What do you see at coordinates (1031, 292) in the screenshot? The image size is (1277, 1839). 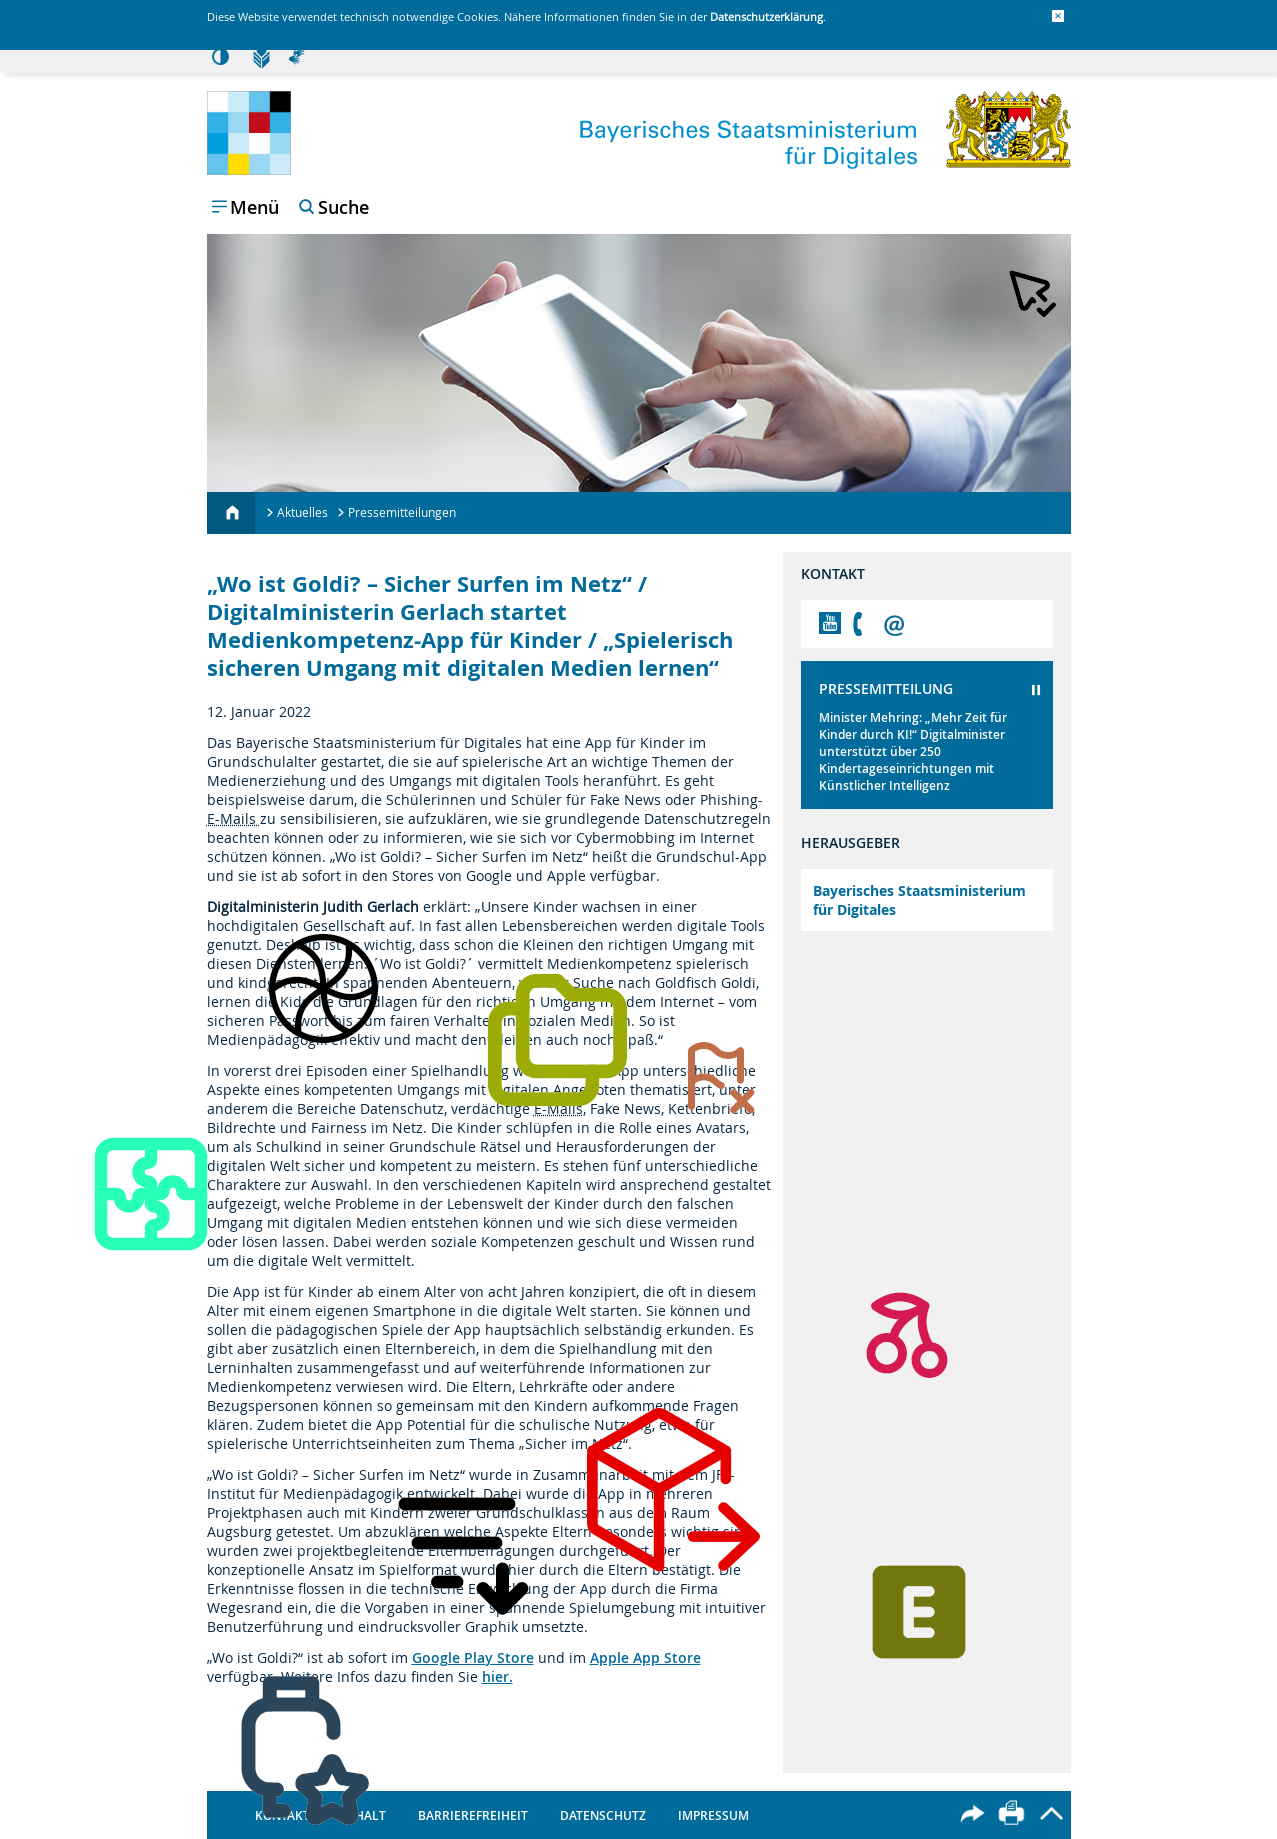 I see `click action confirmed` at bounding box center [1031, 292].